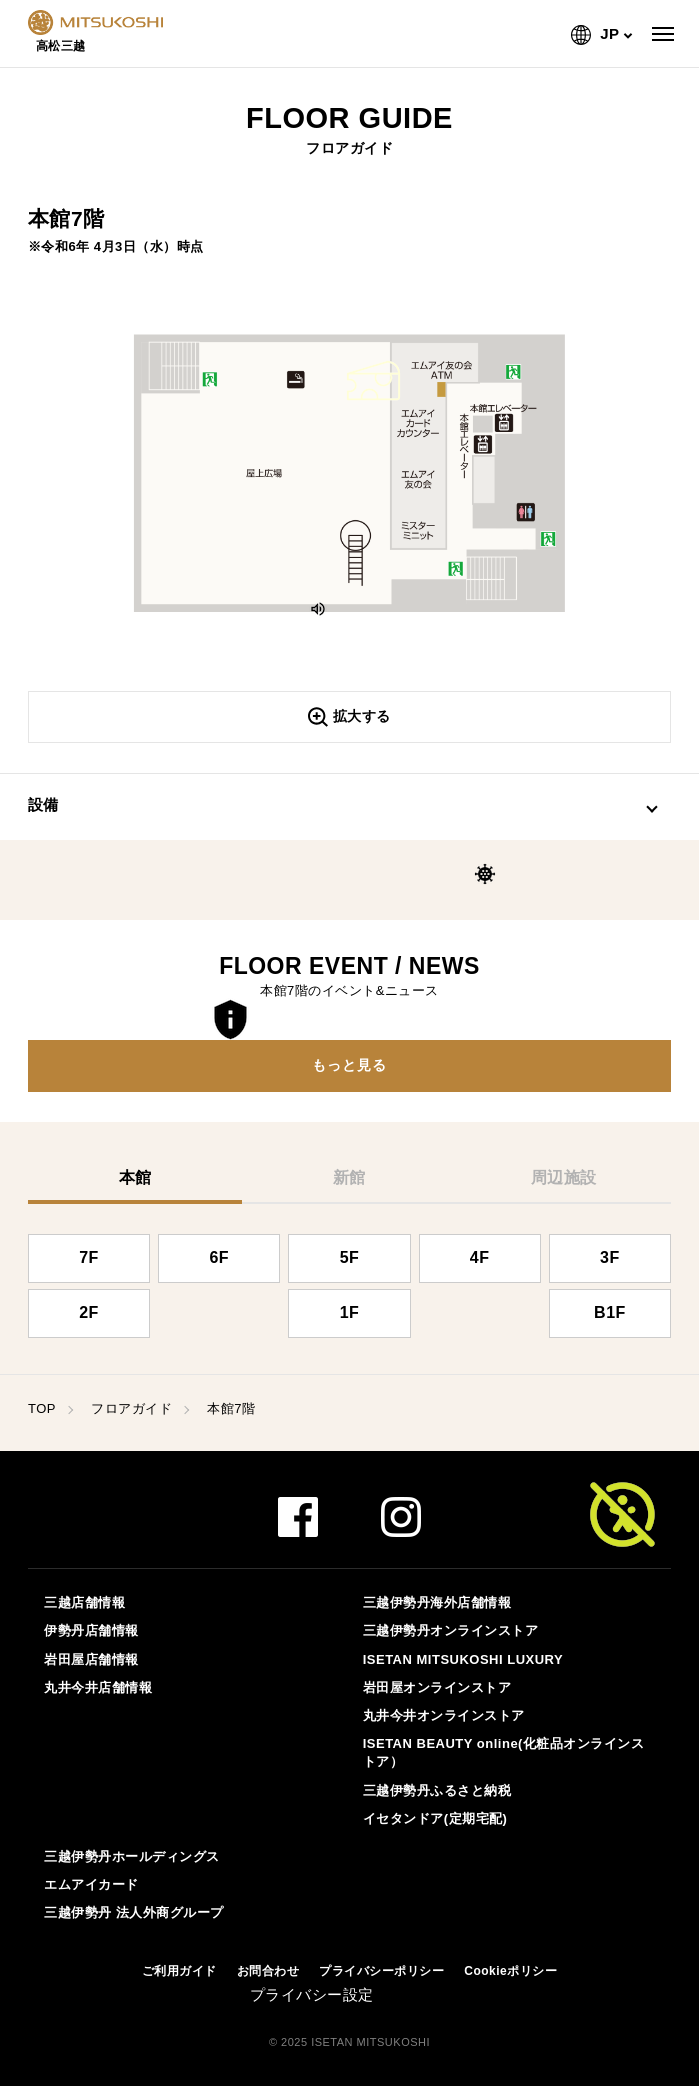 Image resolution: width=699 pixels, height=2086 pixels. What do you see at coordinates (318, 609) in the screenshot?
I see `increase or adjust audio volume` at bounding box center [318, 609].